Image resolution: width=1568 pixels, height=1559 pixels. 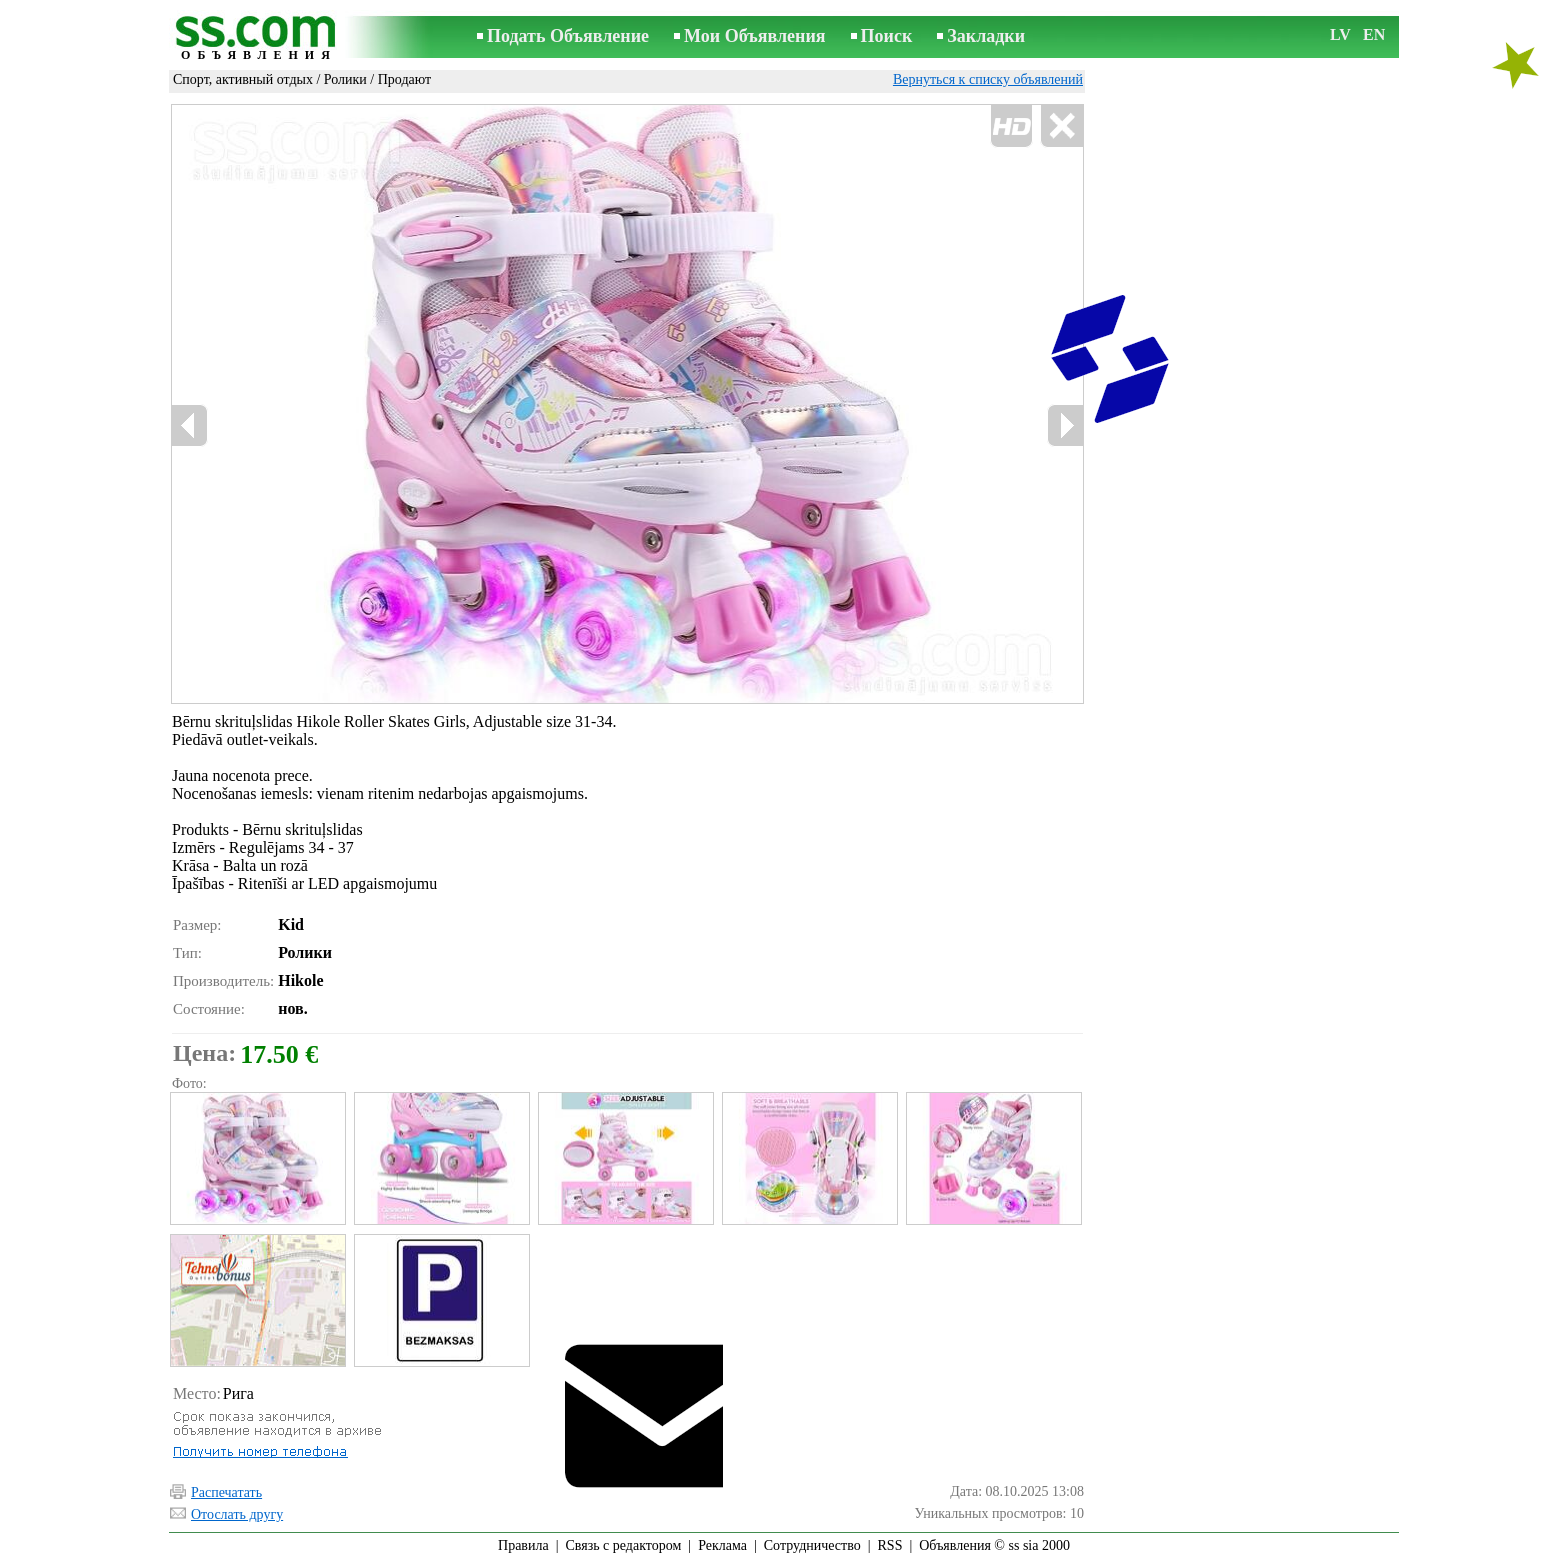 I want to click on ServBay application logo, so click(x=1110, y=359).